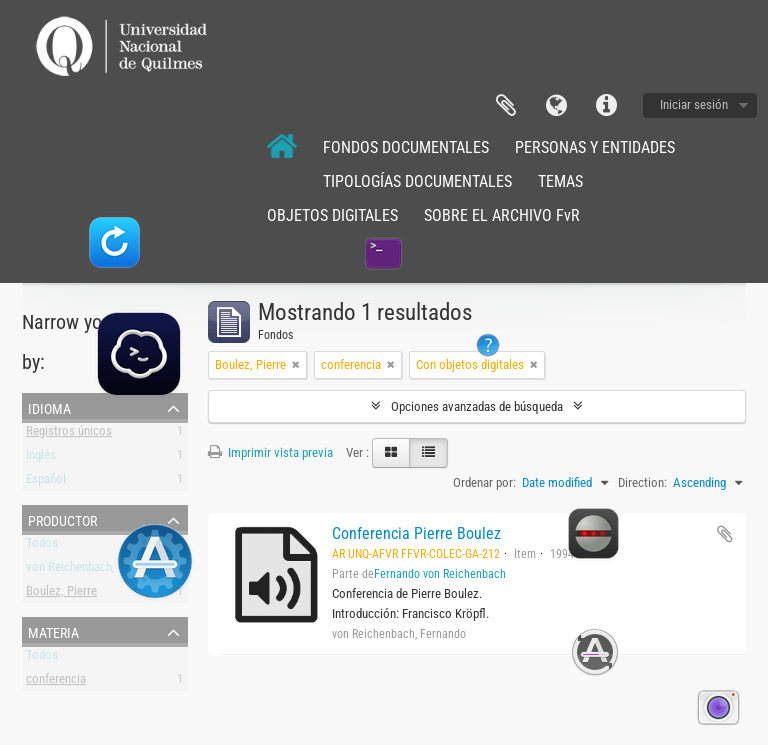 The width and height of the screenshot is (768, 745). Describe the element at coordinates (139, 354) in the screenshot. I see `open termius ssh client` at that location.